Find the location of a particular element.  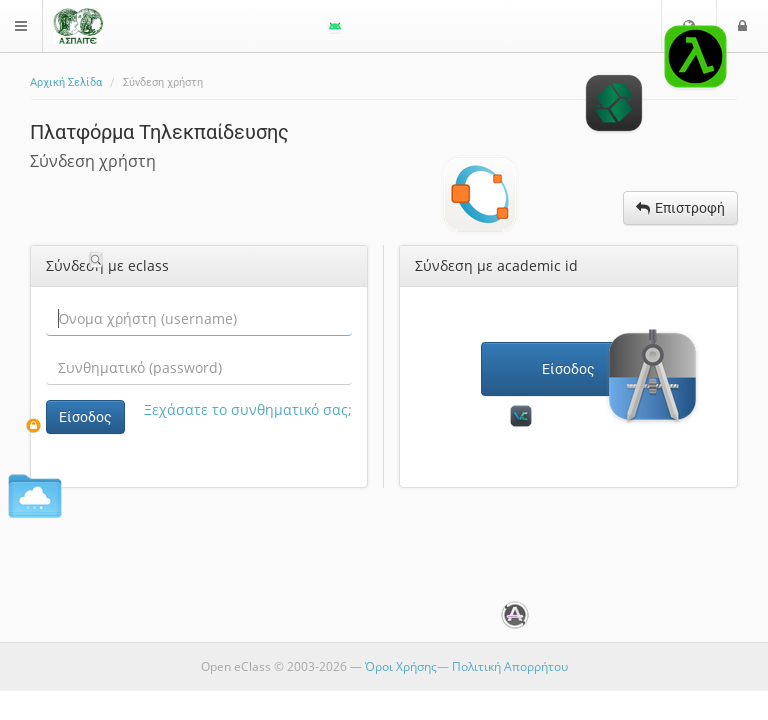

open the system logs application is located at coordinates (96, 260).